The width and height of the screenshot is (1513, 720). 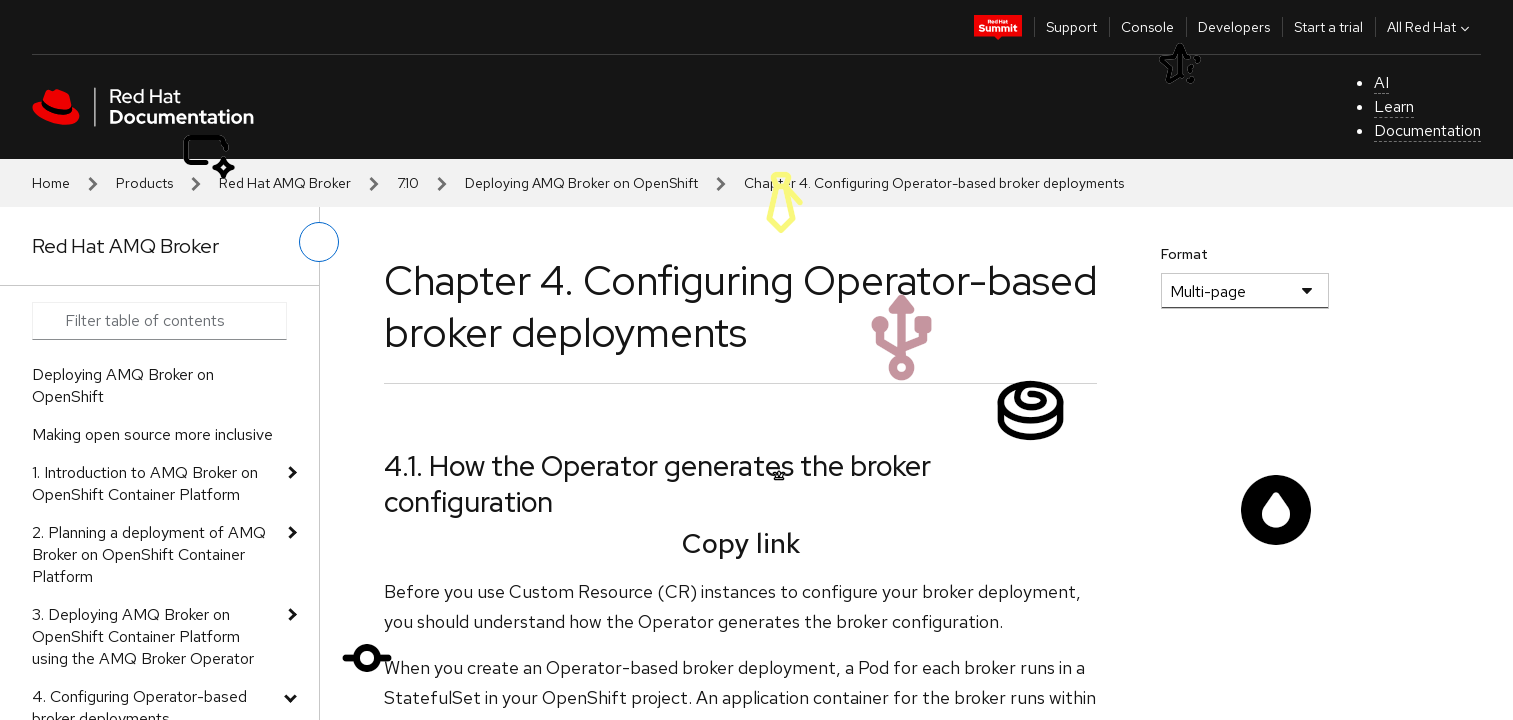 I want to click on connect a USB device, so click(x=901, y=337).